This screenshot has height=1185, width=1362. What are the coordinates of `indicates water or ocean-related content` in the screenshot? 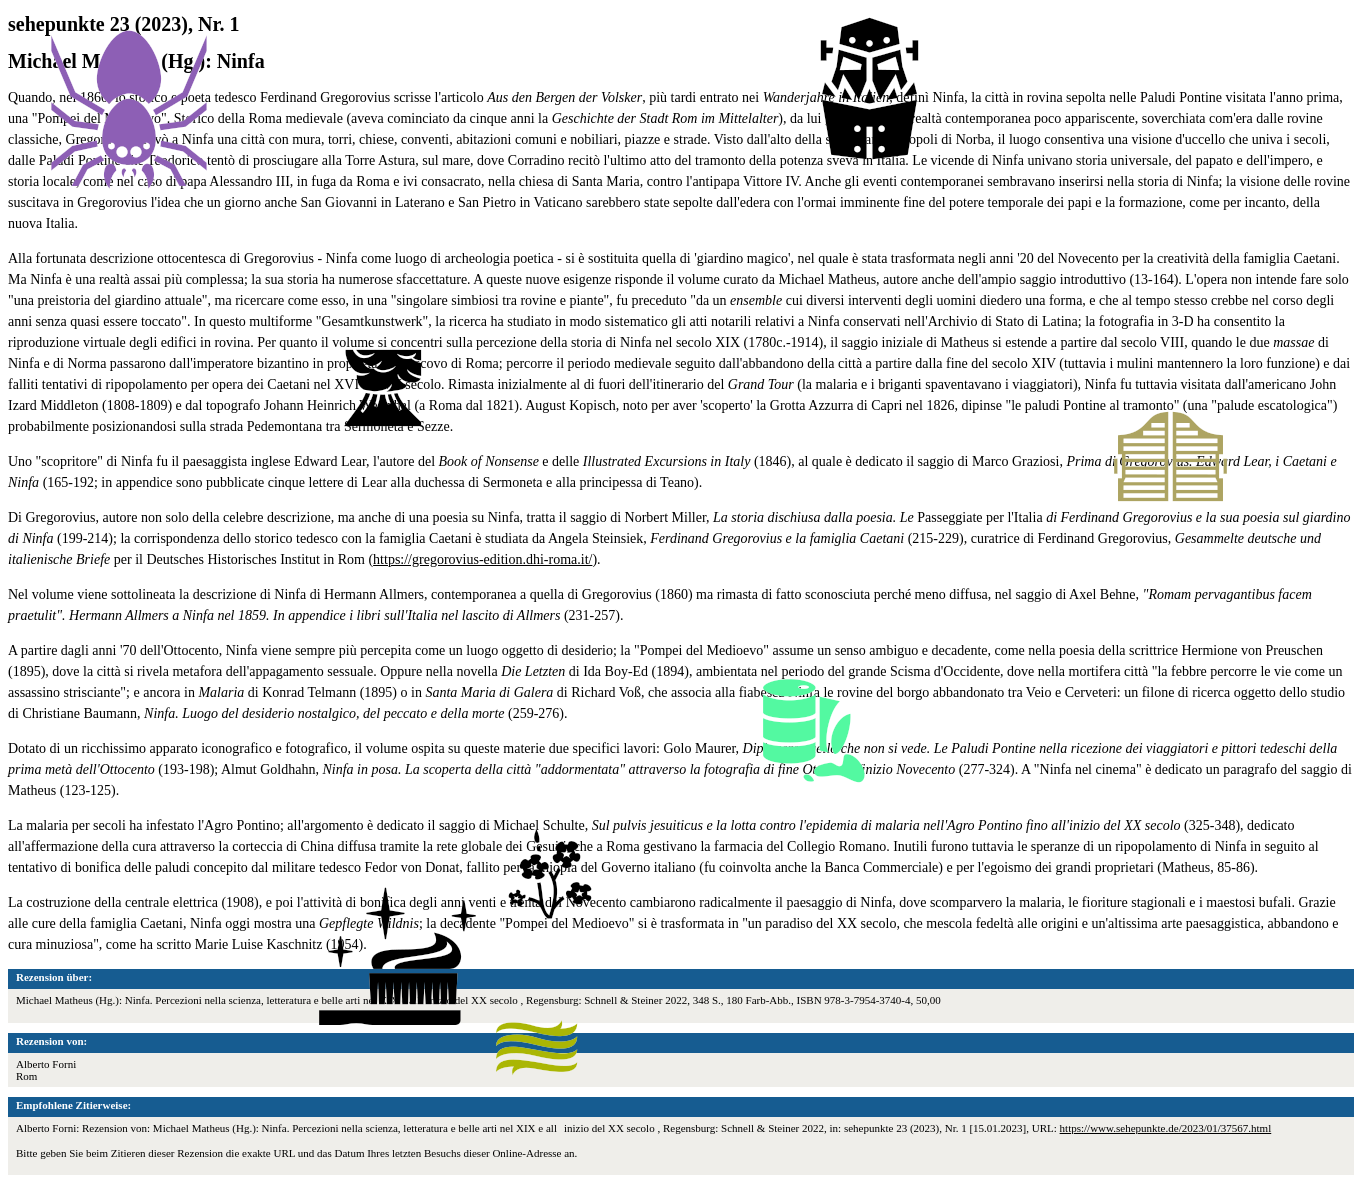 It's located at (536, 1046).